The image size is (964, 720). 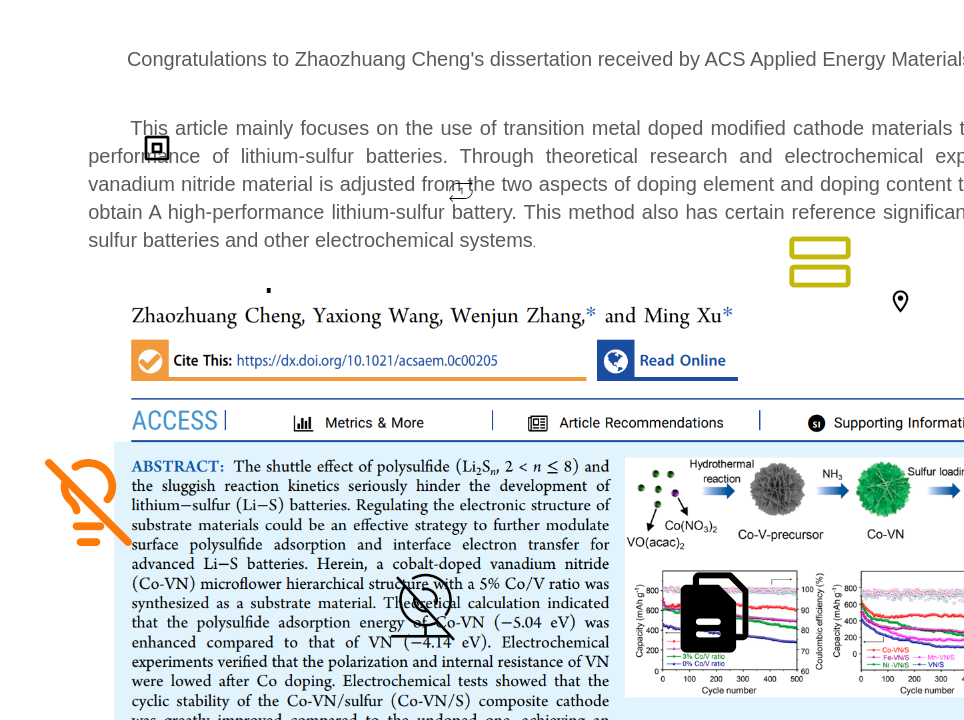 I want to click on switch to row view layout, so click(x=820, y=262).